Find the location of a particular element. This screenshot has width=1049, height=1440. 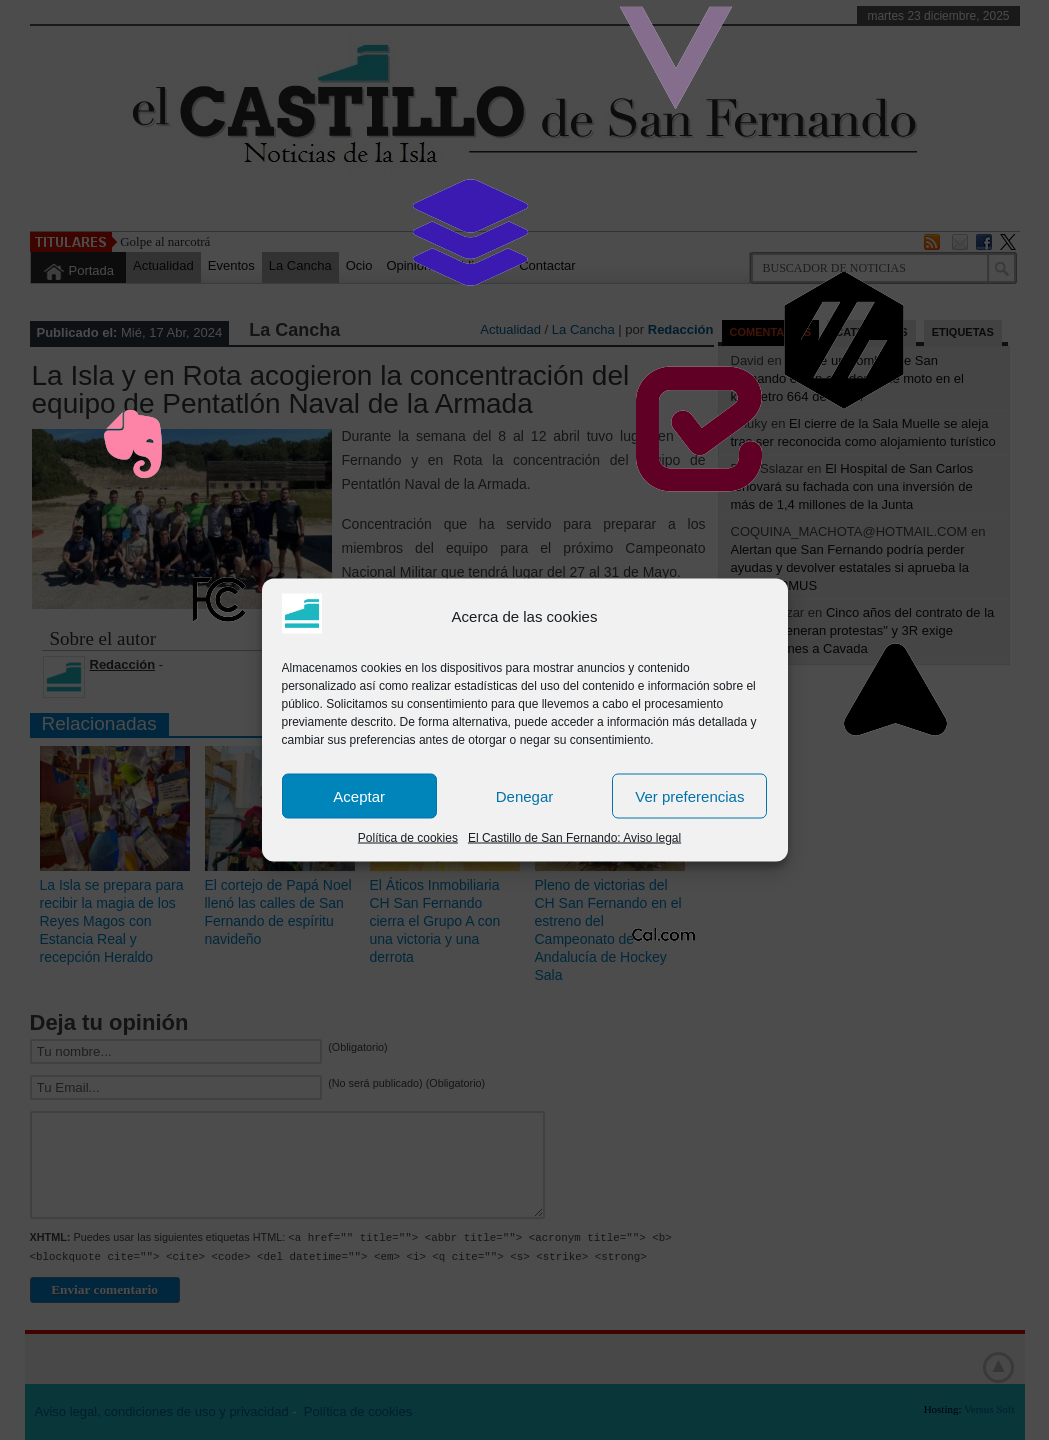

vitess database clustering platform logo is located at coordinates (676, 58).